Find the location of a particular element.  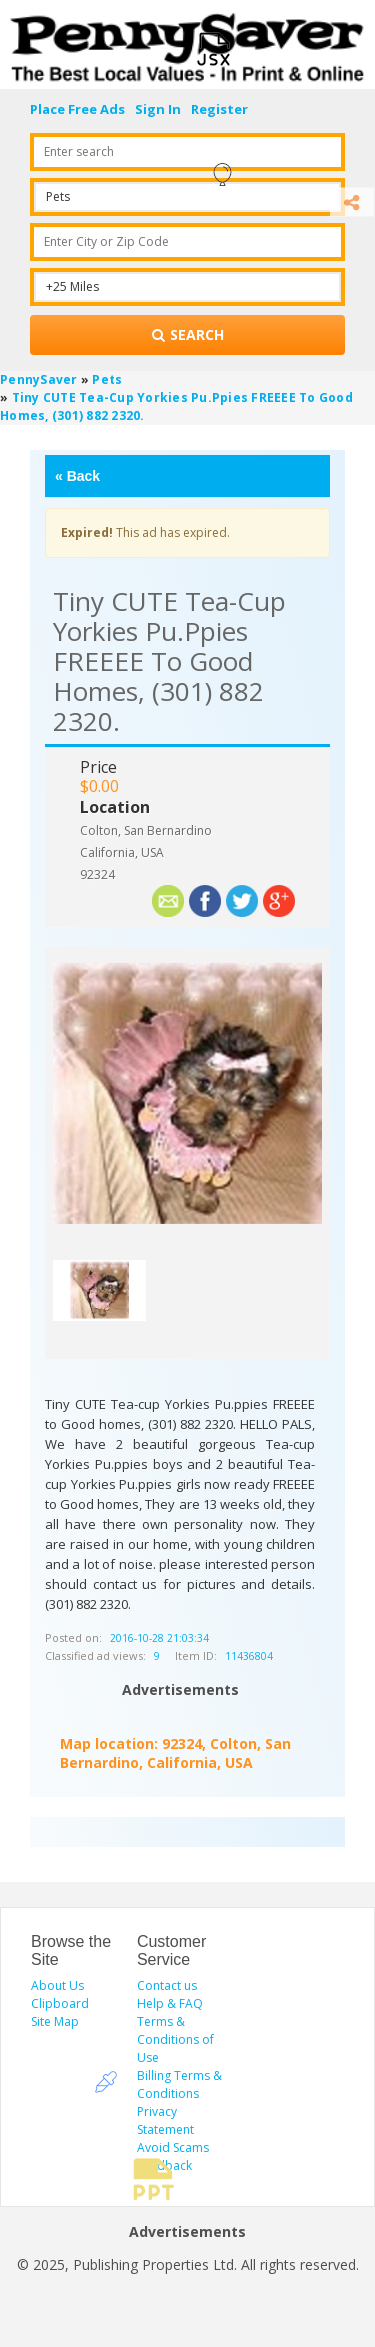

jsx file type indicator is located at coordinates (214, 50).